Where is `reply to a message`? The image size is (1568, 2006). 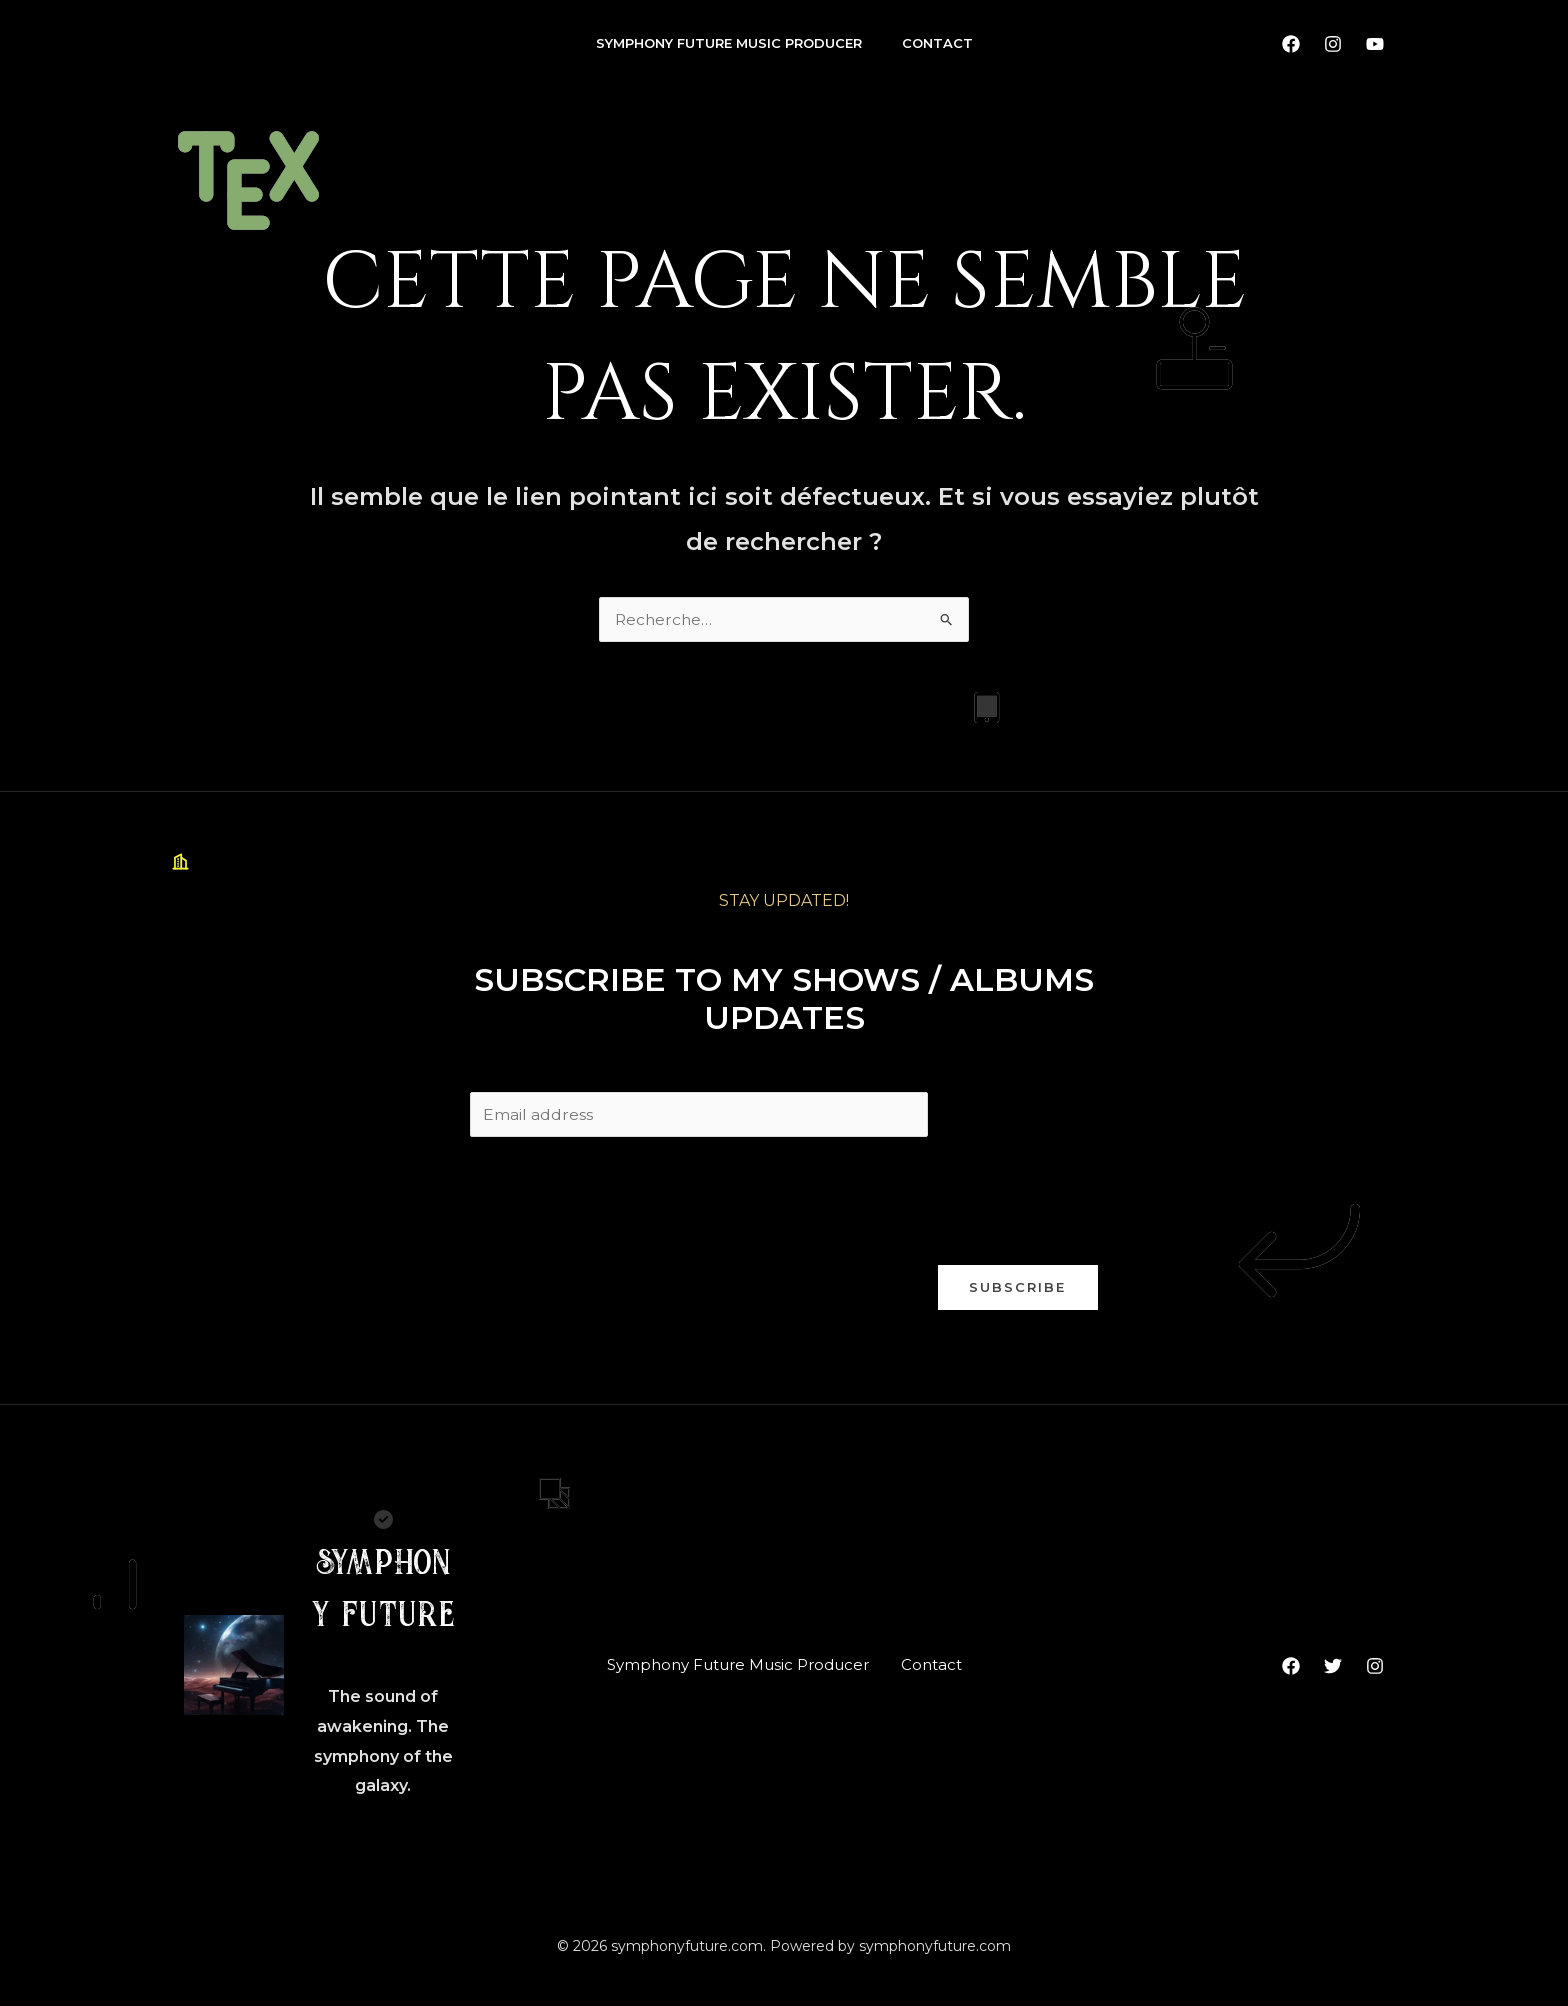 reply to a message is located at coordinates (1299, 1250).